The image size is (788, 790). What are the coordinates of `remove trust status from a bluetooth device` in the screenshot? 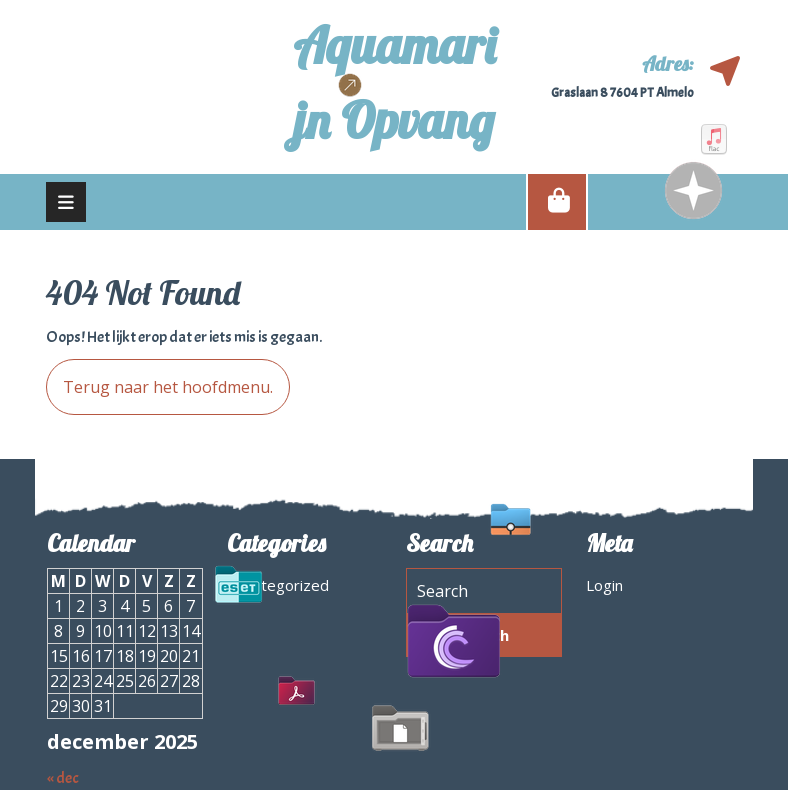 It's located at (693, 190).